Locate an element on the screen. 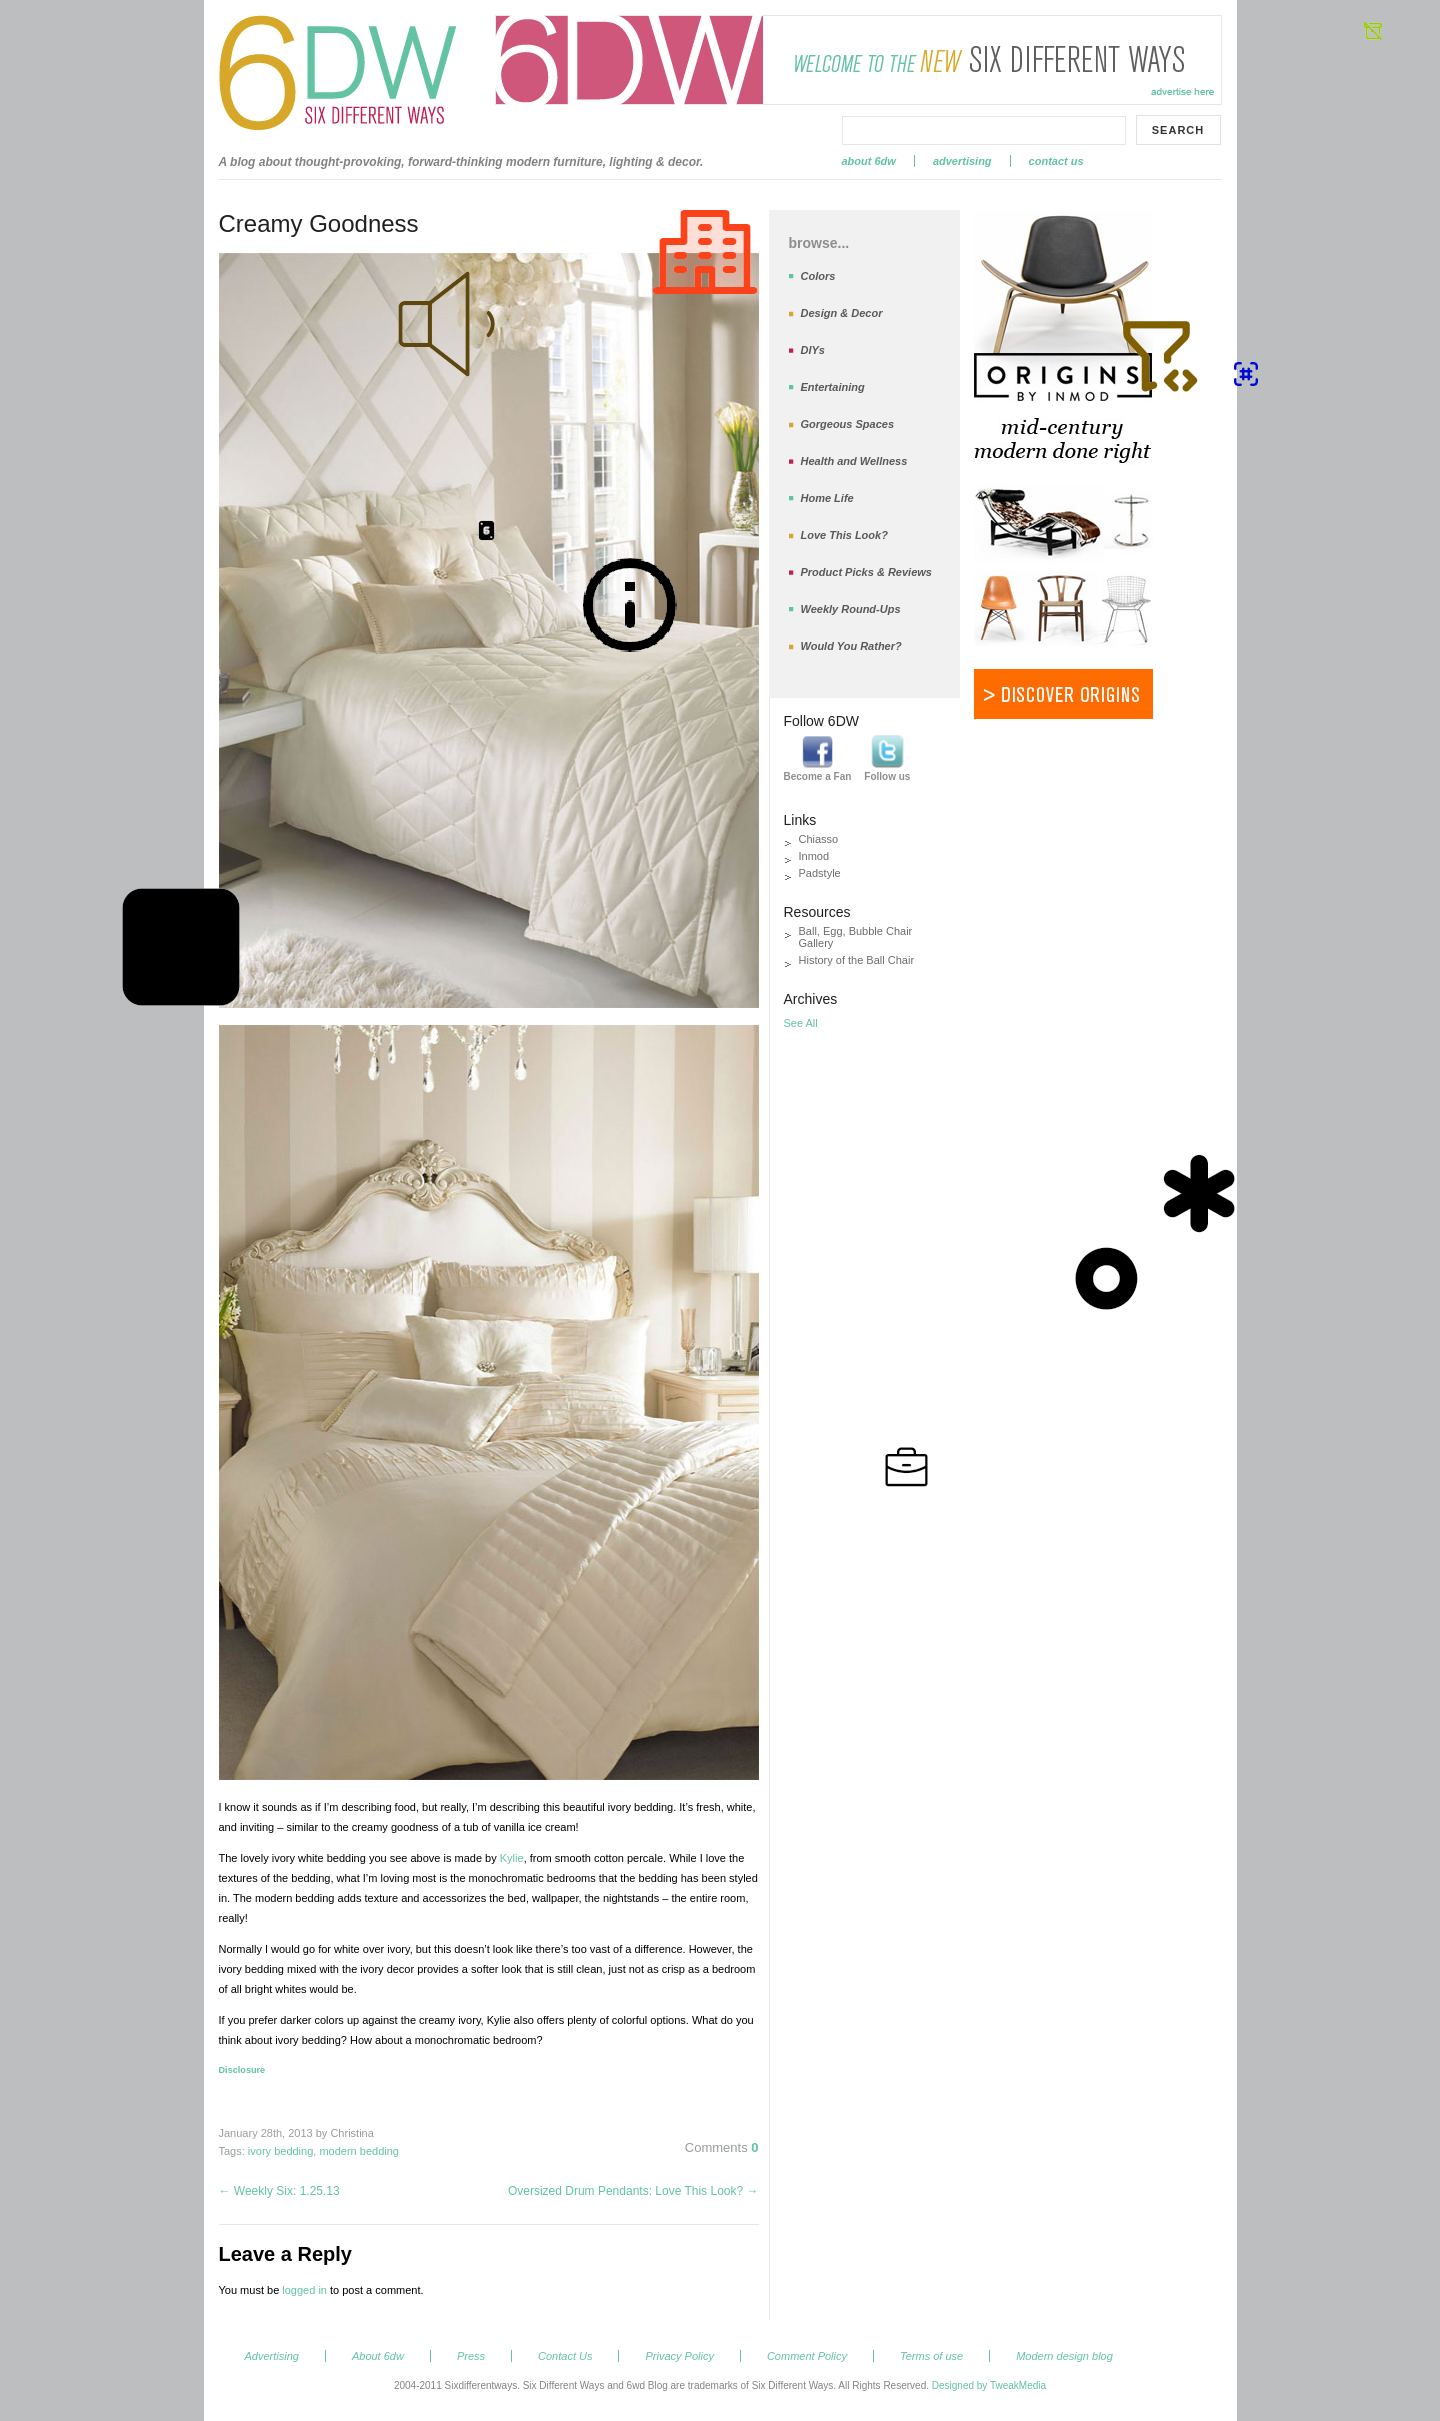 The width and height of the screenshot is (1440, 2421). toggle regular expression search mode is located at coordinates (1155, 1230).